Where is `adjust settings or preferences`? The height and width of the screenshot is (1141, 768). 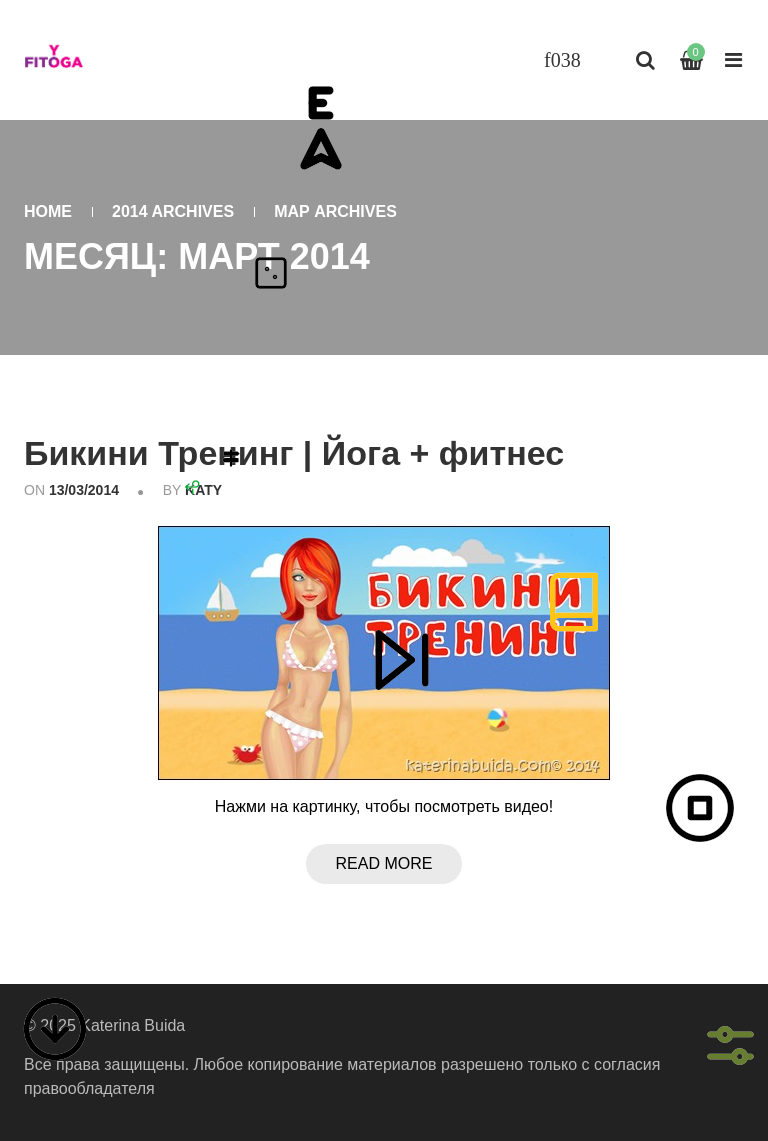
adjust settings or preferences is located at coordinates (730, 1045).